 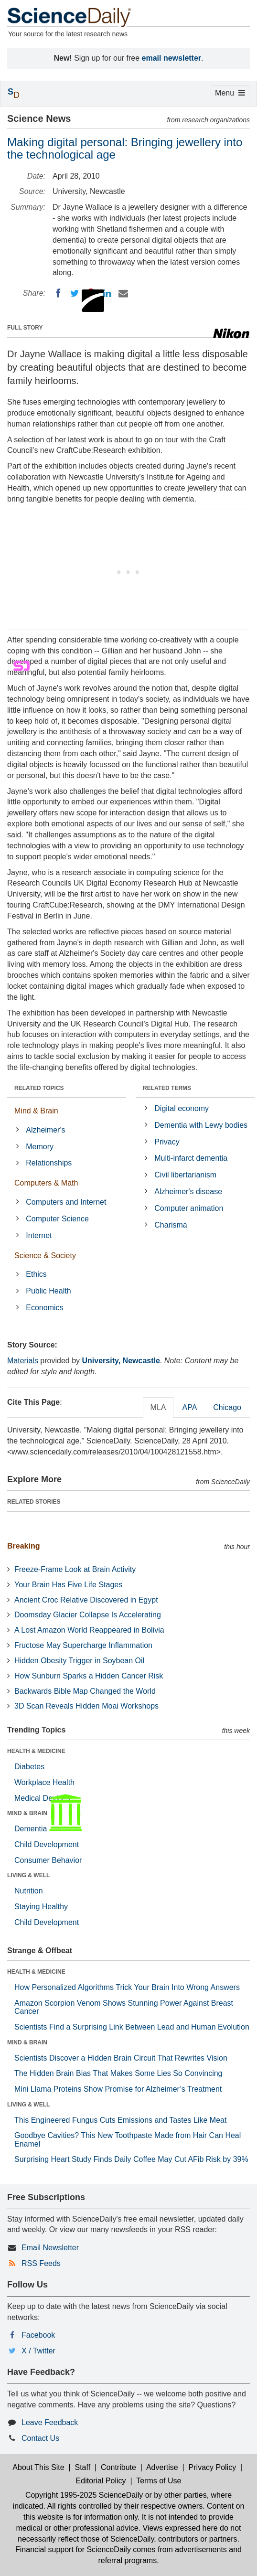 I want to click on devexpress brand logo, so click(x=93, y=300).